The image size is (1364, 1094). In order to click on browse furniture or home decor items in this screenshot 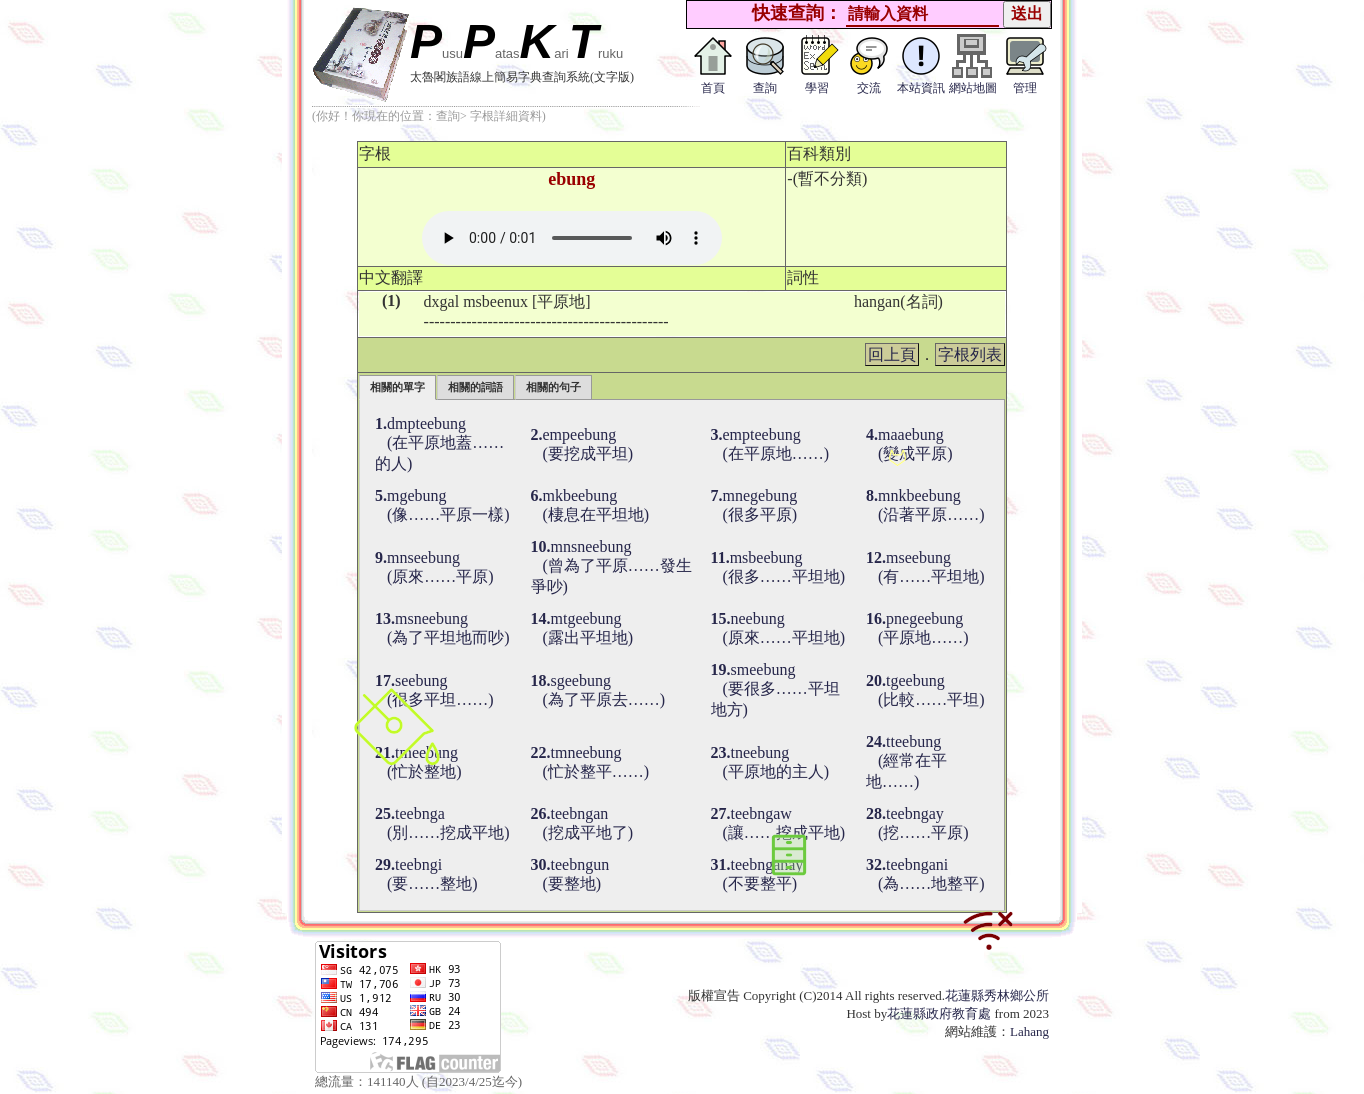, I will do `click(789, 855)`.